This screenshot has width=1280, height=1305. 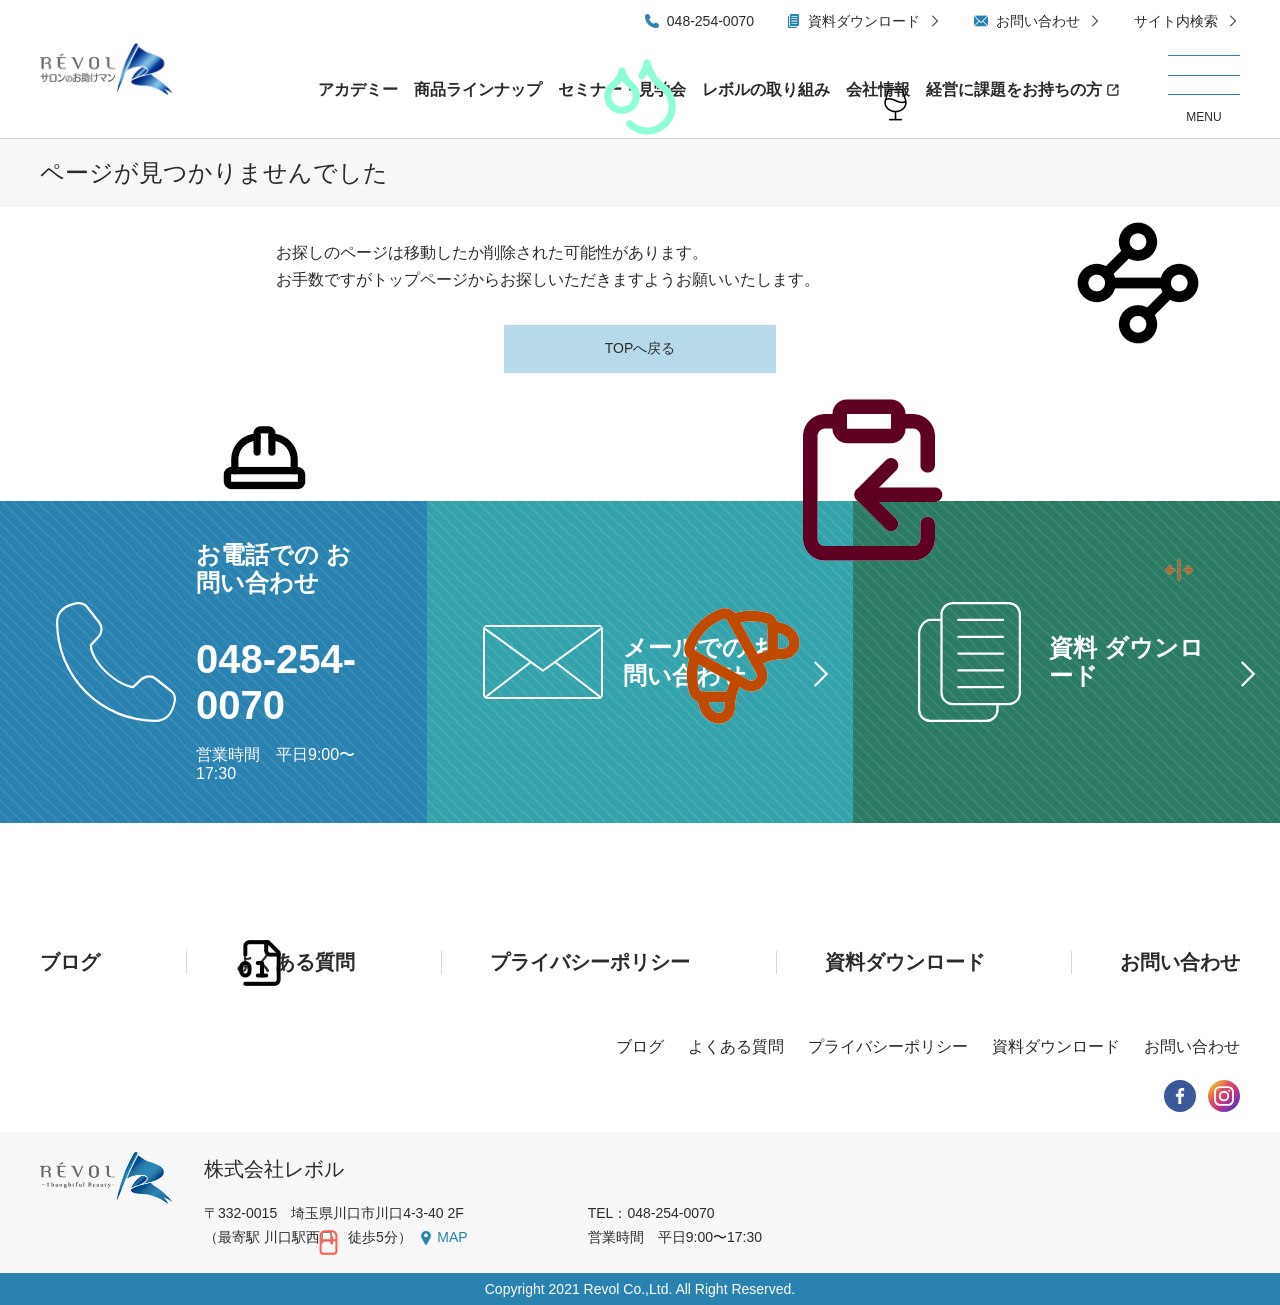 I want to click on access kitchen appliance controls, so click(x=328, y=1242).